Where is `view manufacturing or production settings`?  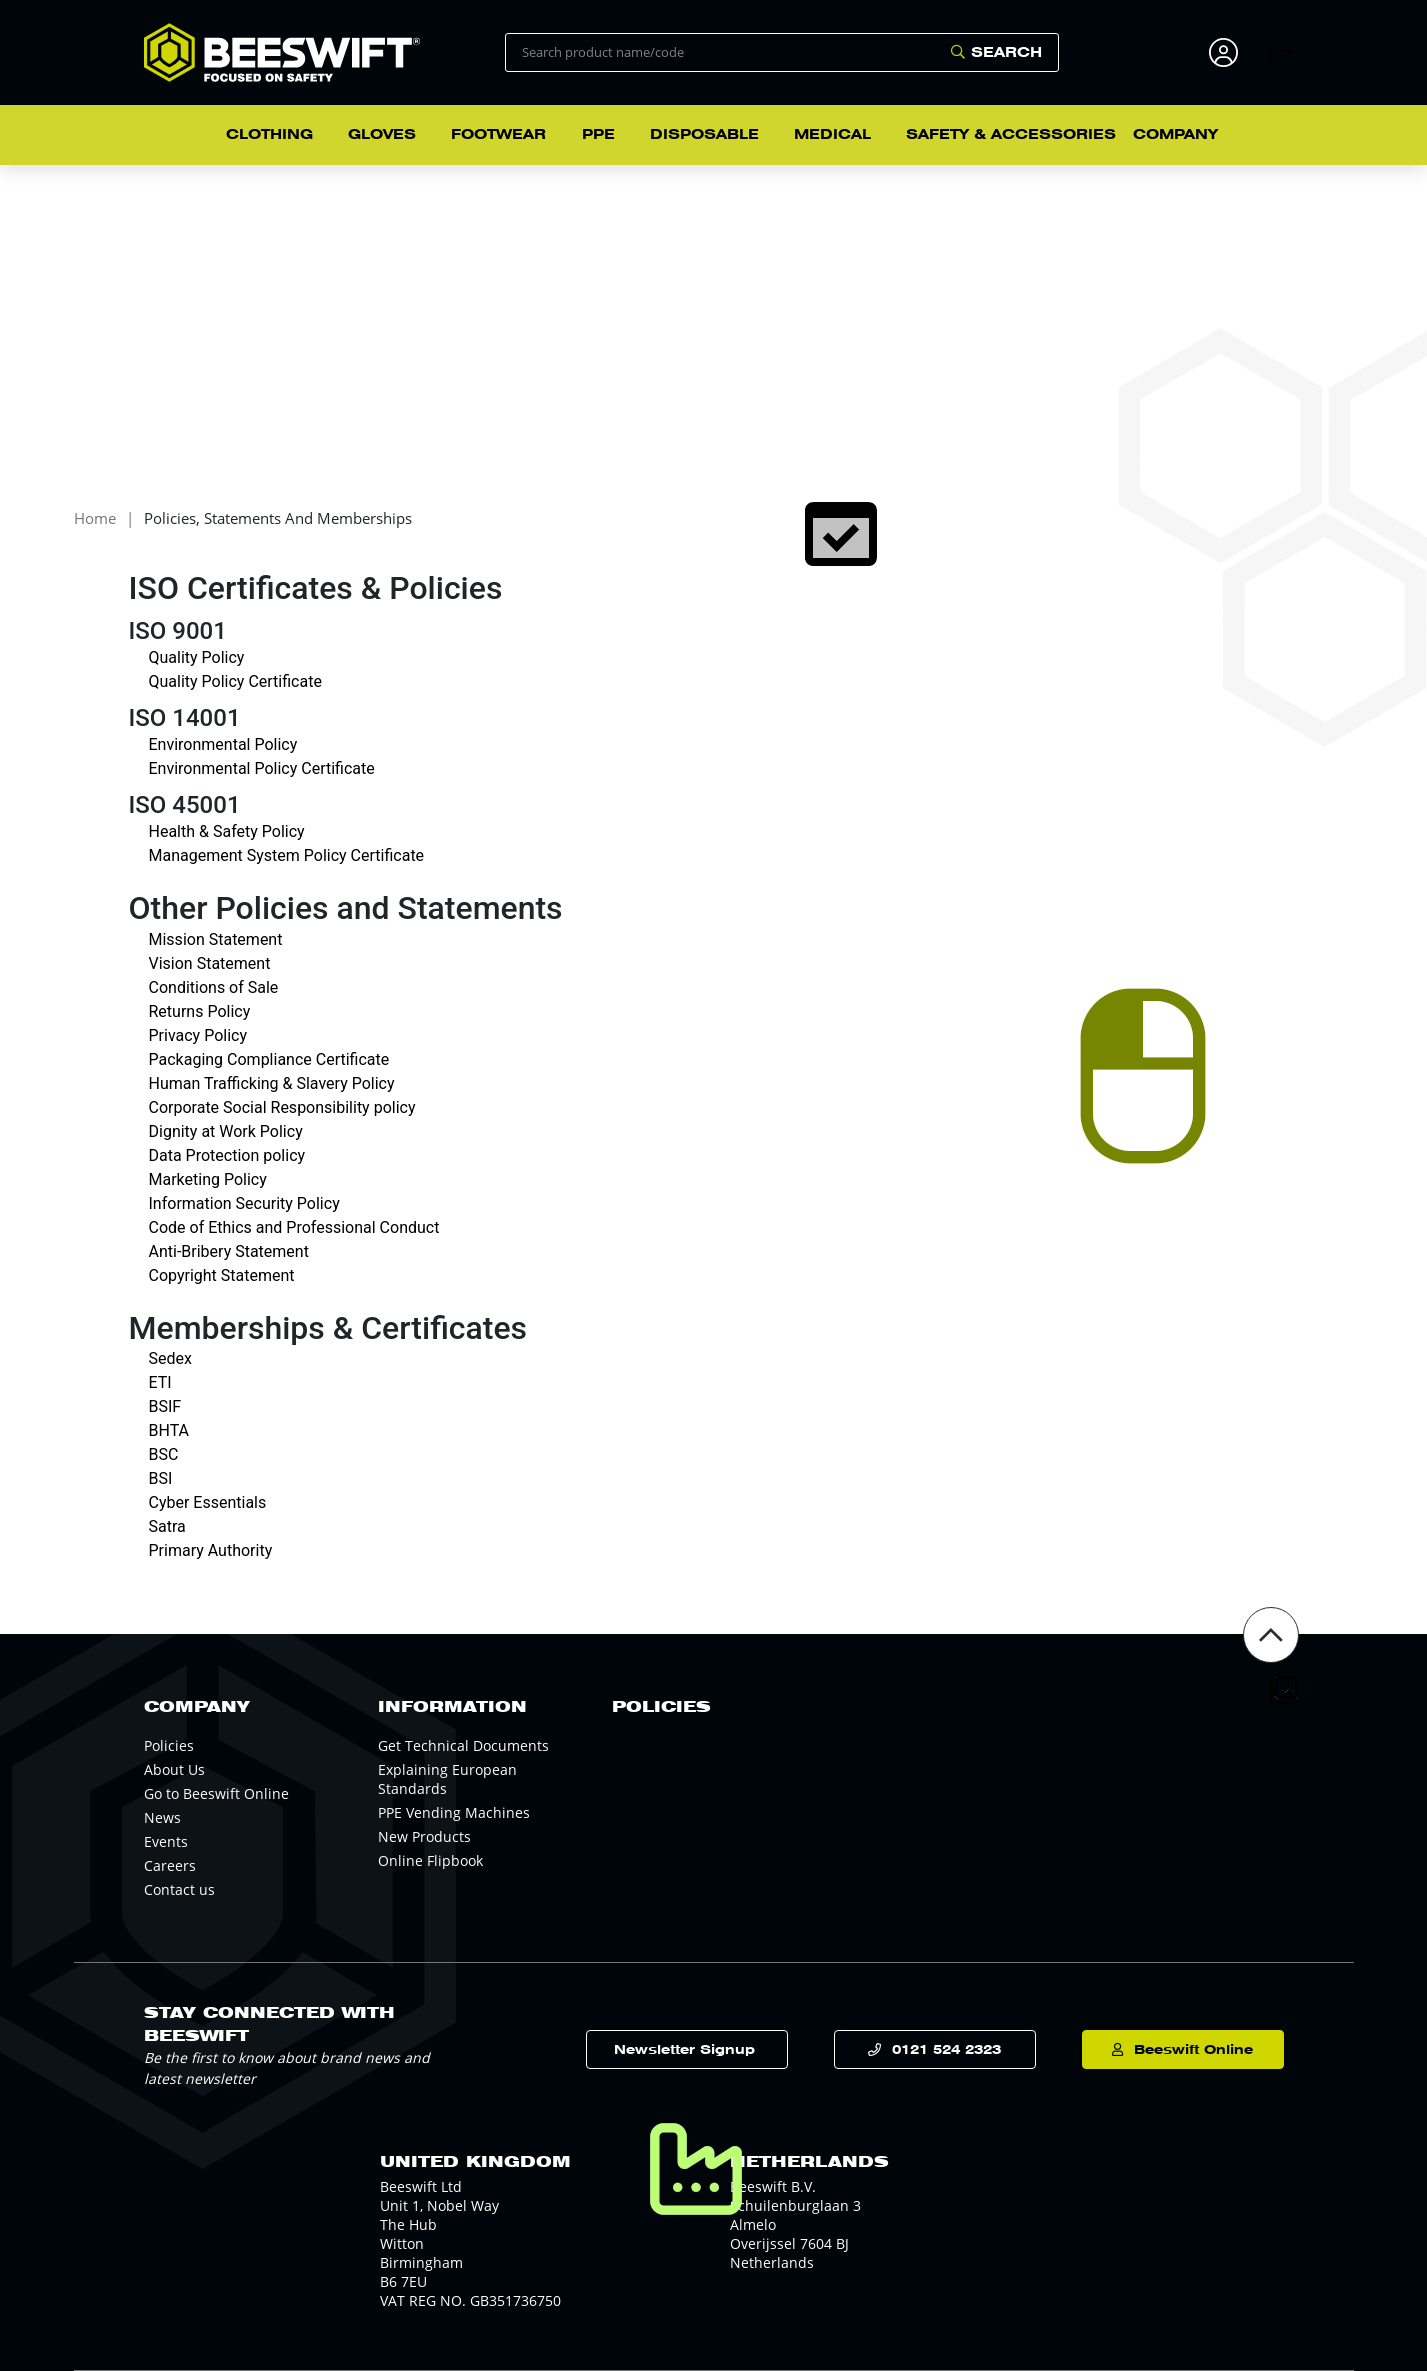 view manufacturing or production settings is located at coordinates (696, 2169).